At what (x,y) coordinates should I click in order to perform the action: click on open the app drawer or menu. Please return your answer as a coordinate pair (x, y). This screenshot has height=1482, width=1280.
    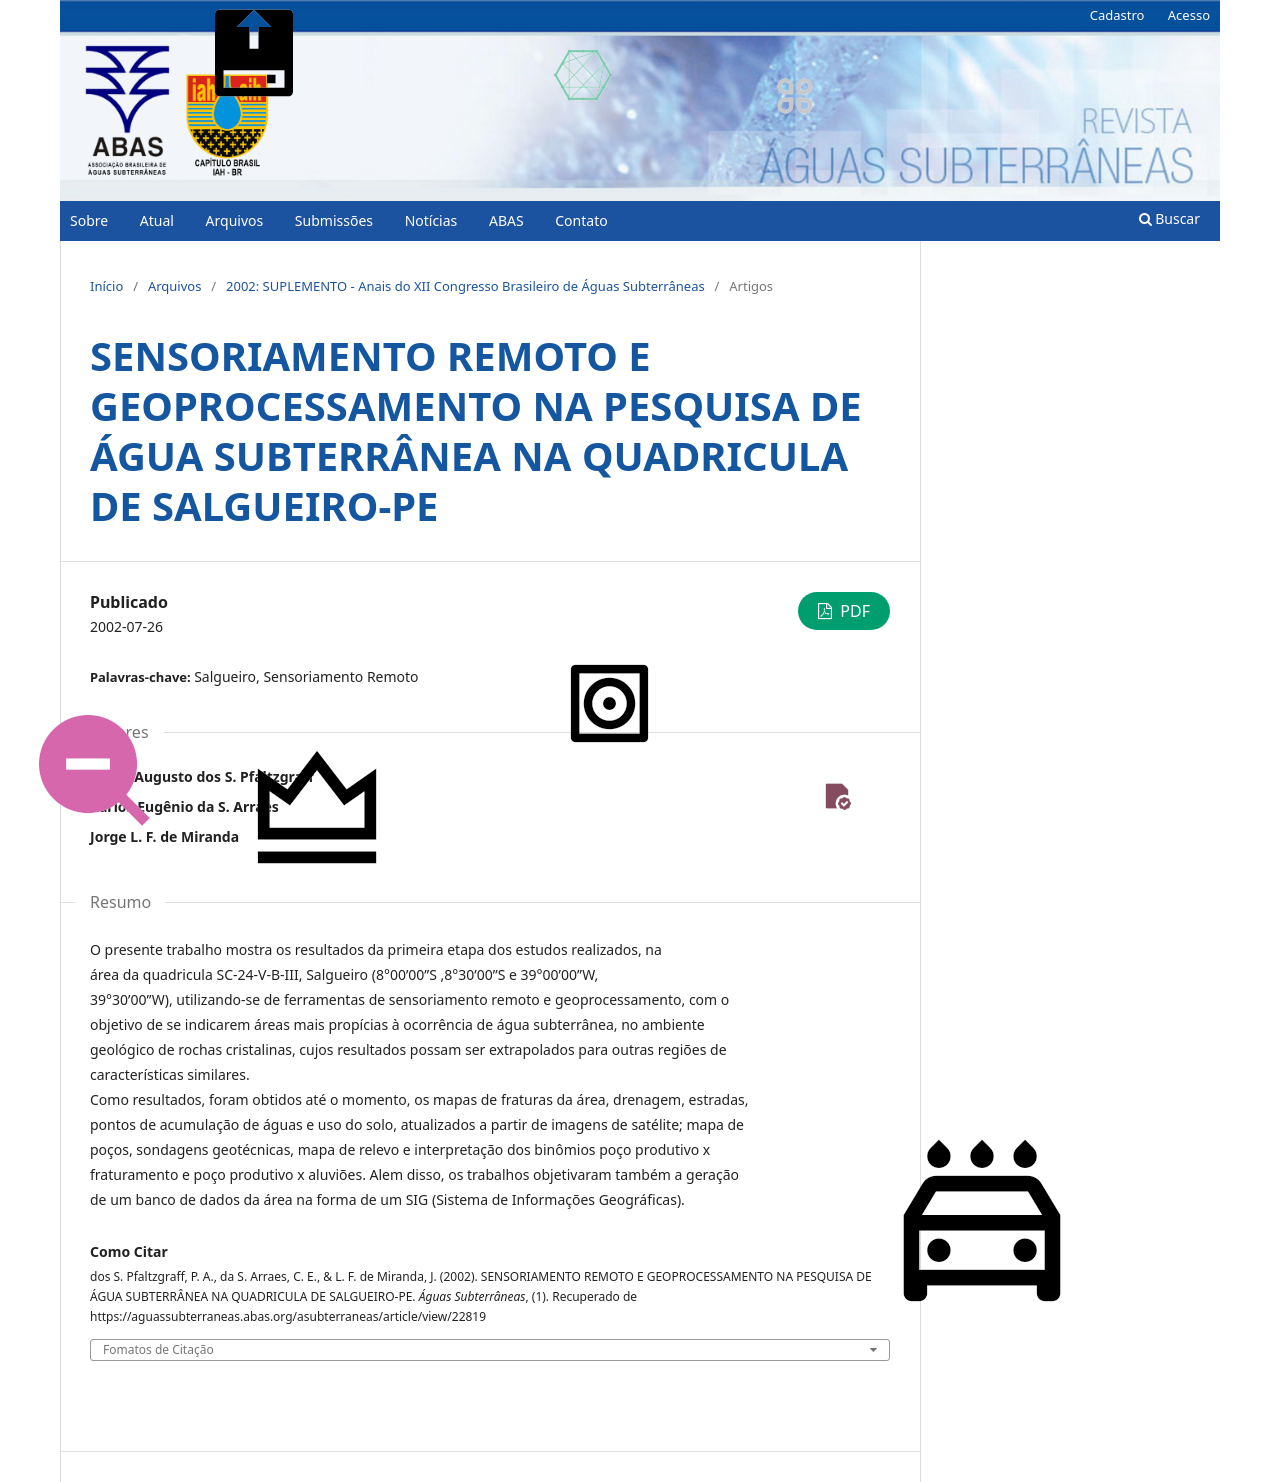
    Looking at the image, I should click on (795, 96).